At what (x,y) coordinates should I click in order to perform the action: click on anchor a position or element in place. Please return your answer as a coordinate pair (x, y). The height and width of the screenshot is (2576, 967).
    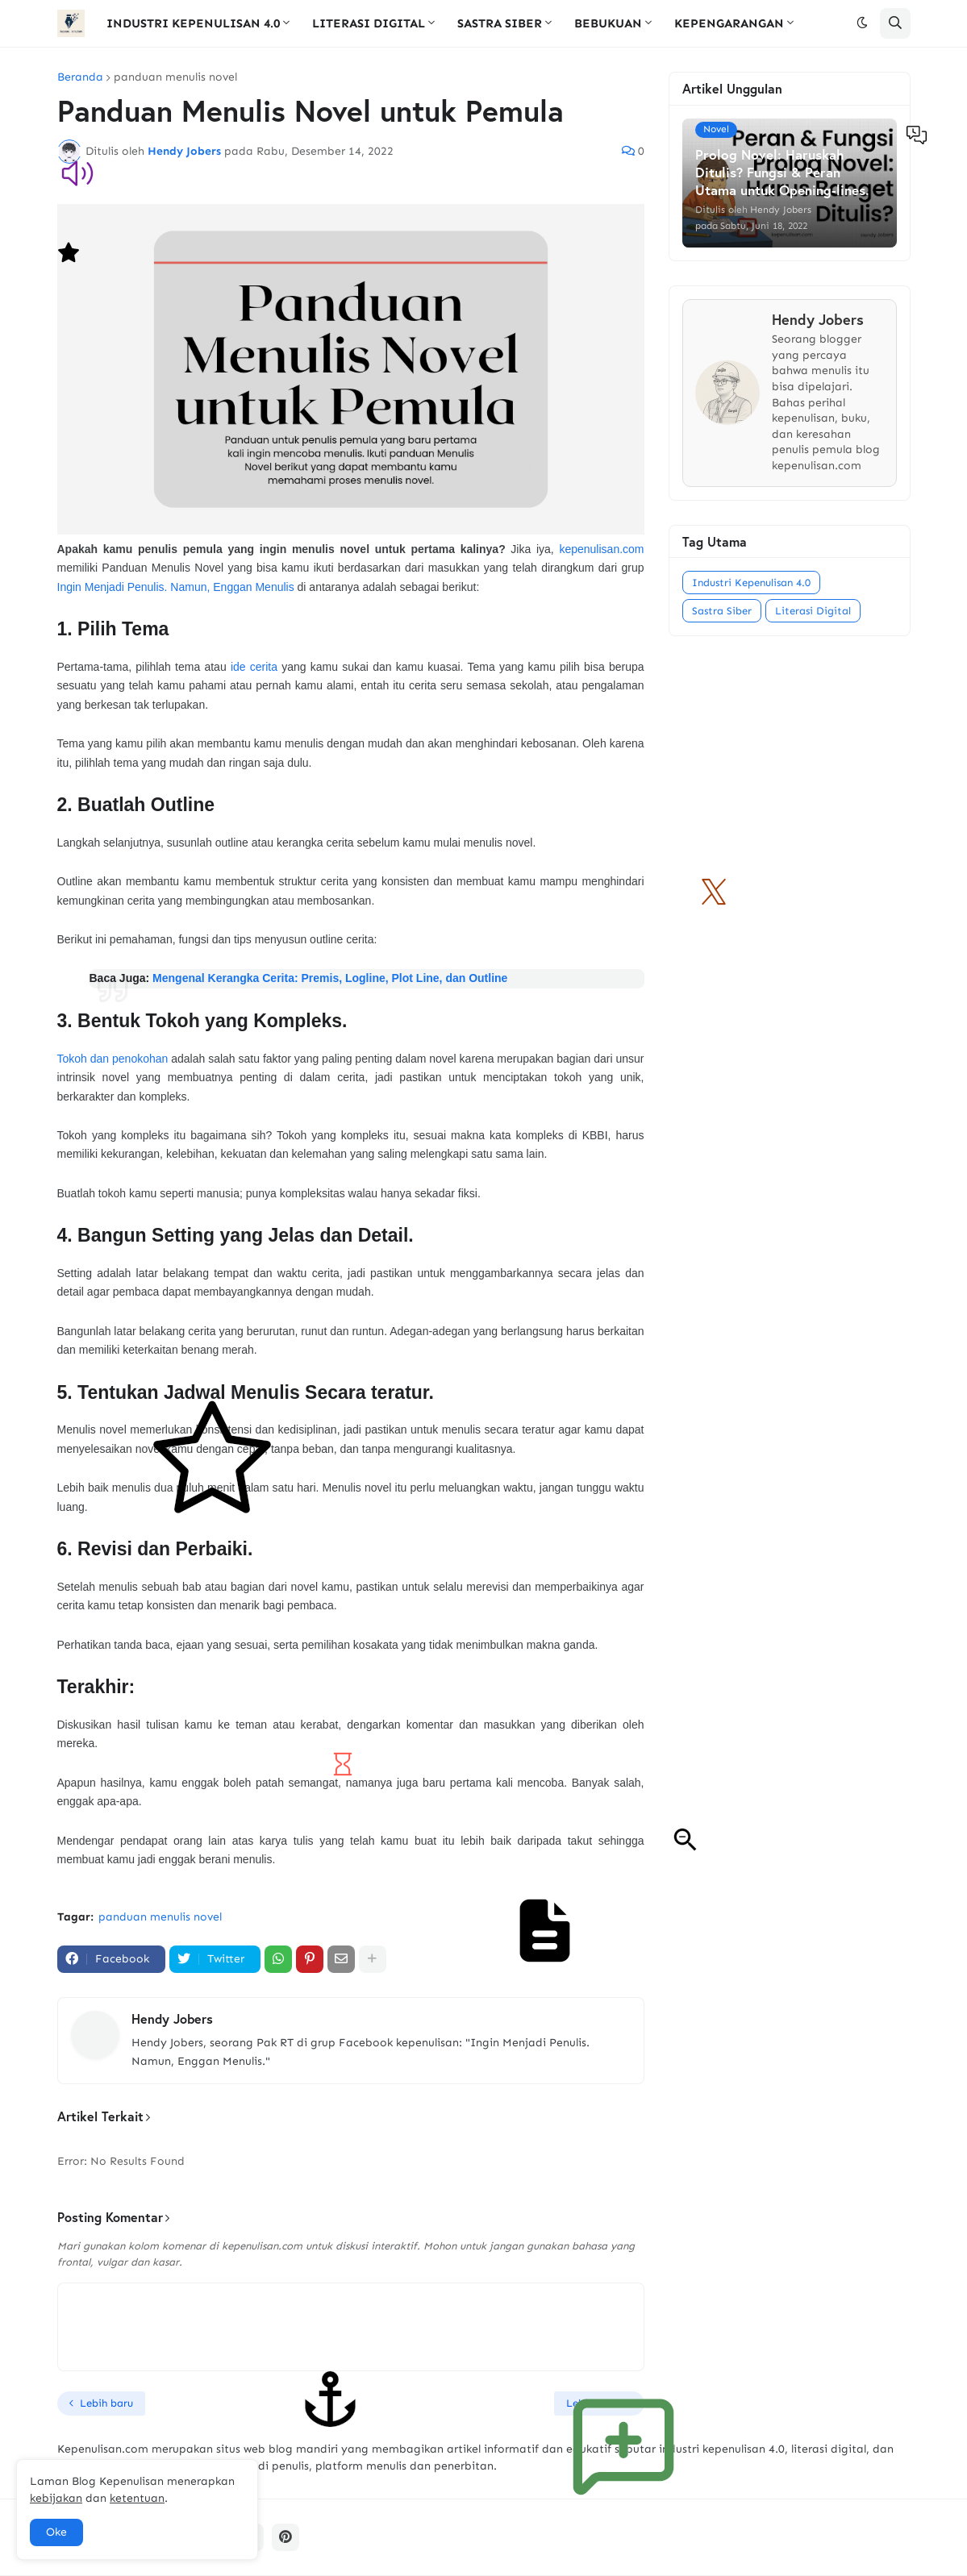
    Looking at the image, I should click on (330, 2399).